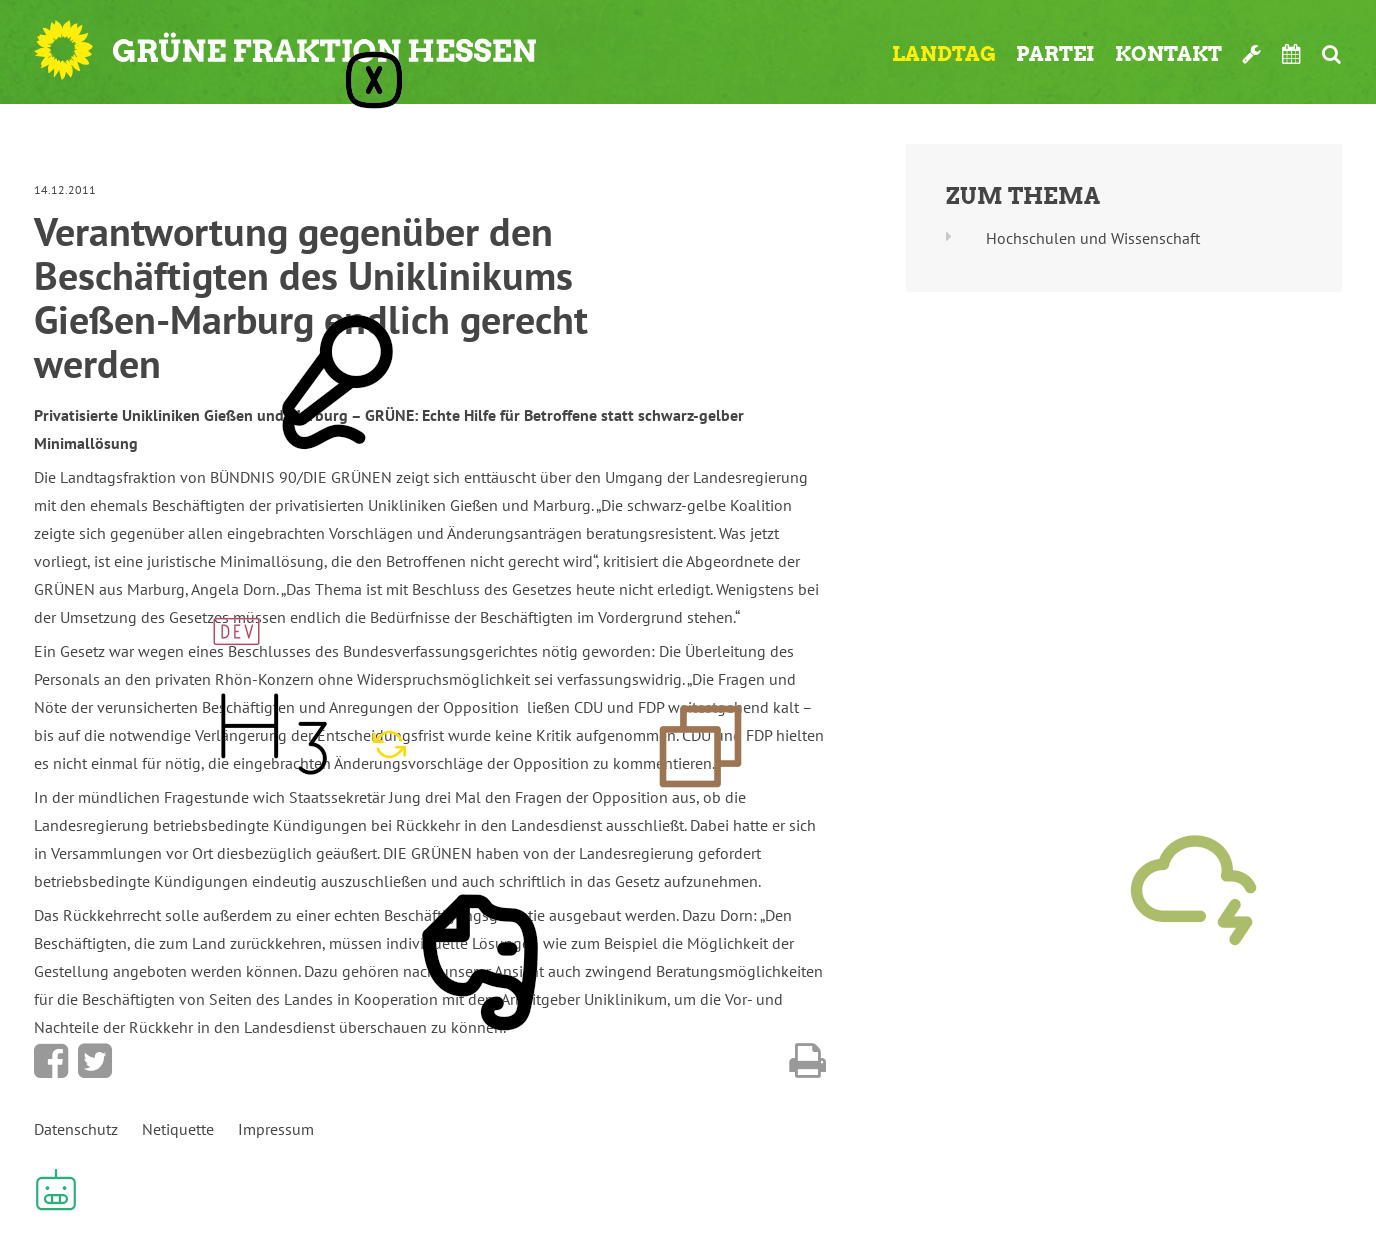 Image resolution: width=1376 pixels, height=1257 pixels. Describe the element at coordinates (374, 80) in the screenshot. I see `close or dismiss a dialog` at that location.